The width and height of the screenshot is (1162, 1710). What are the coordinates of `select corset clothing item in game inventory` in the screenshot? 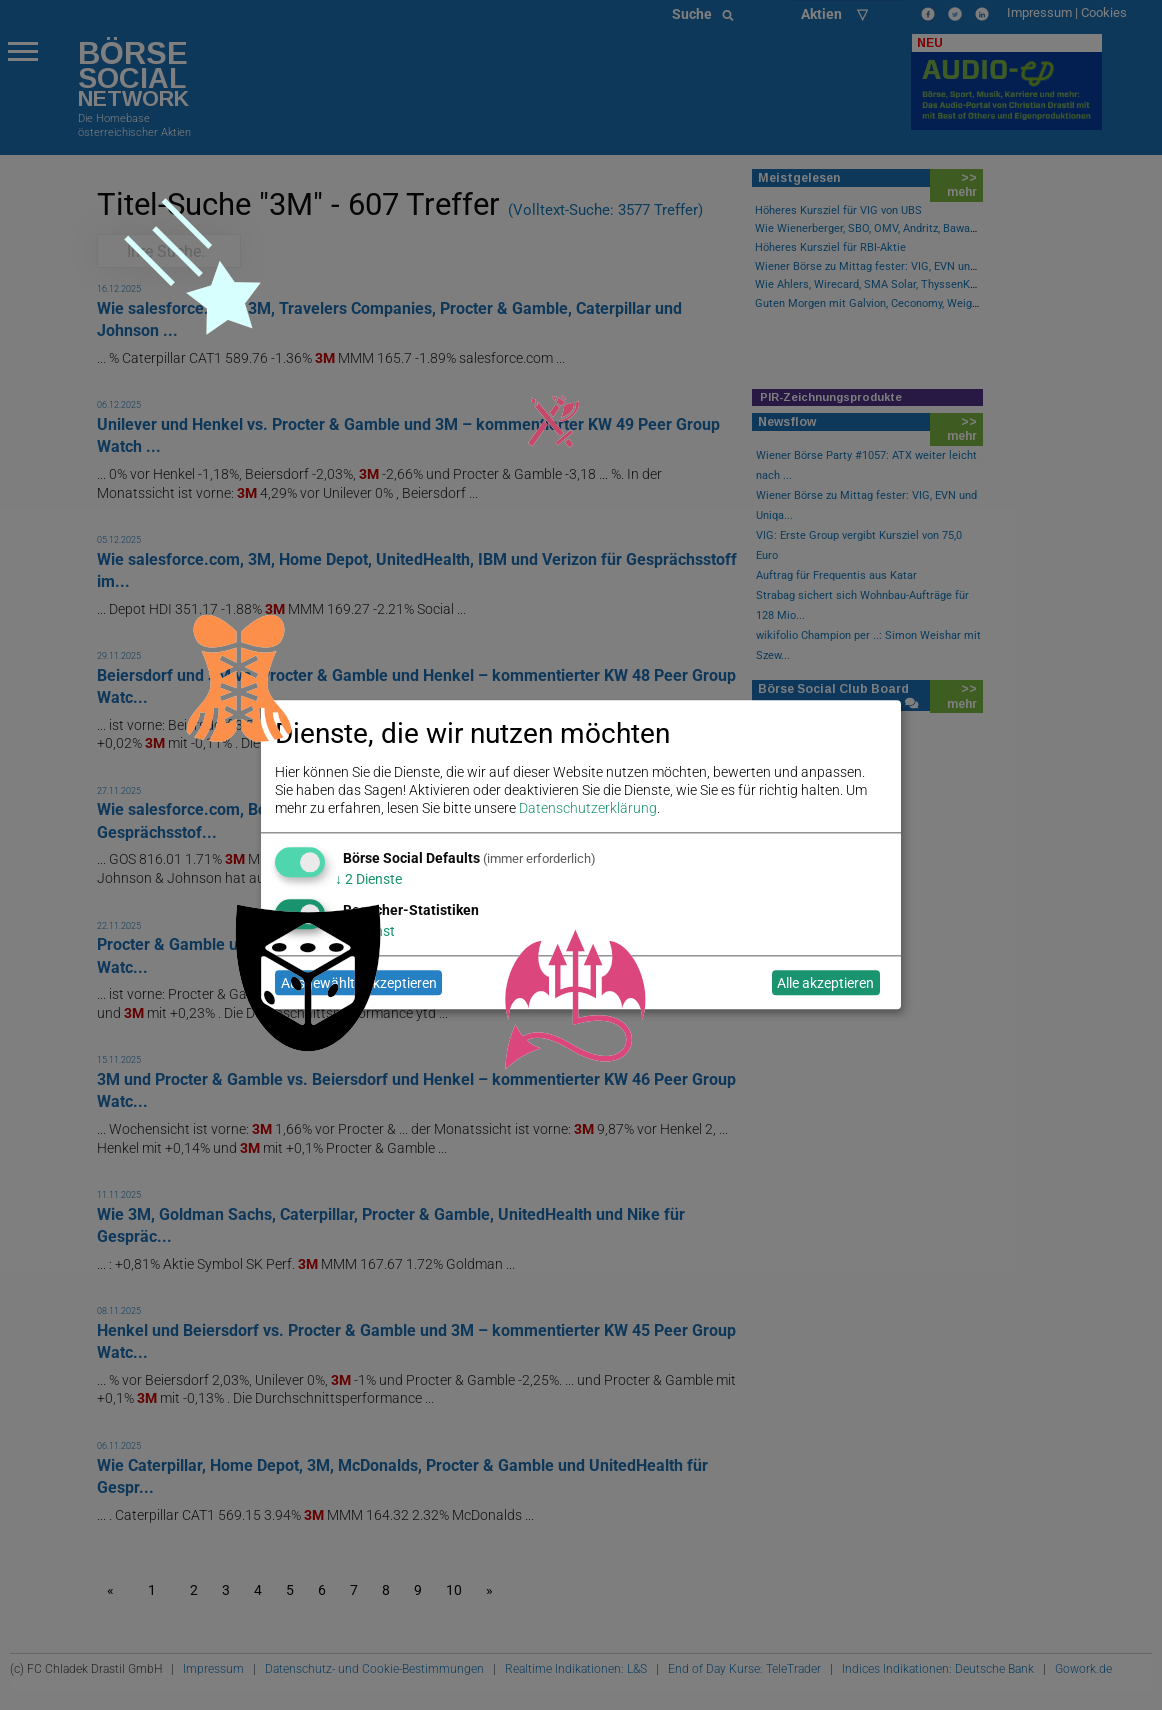 It's located at (239, 676).